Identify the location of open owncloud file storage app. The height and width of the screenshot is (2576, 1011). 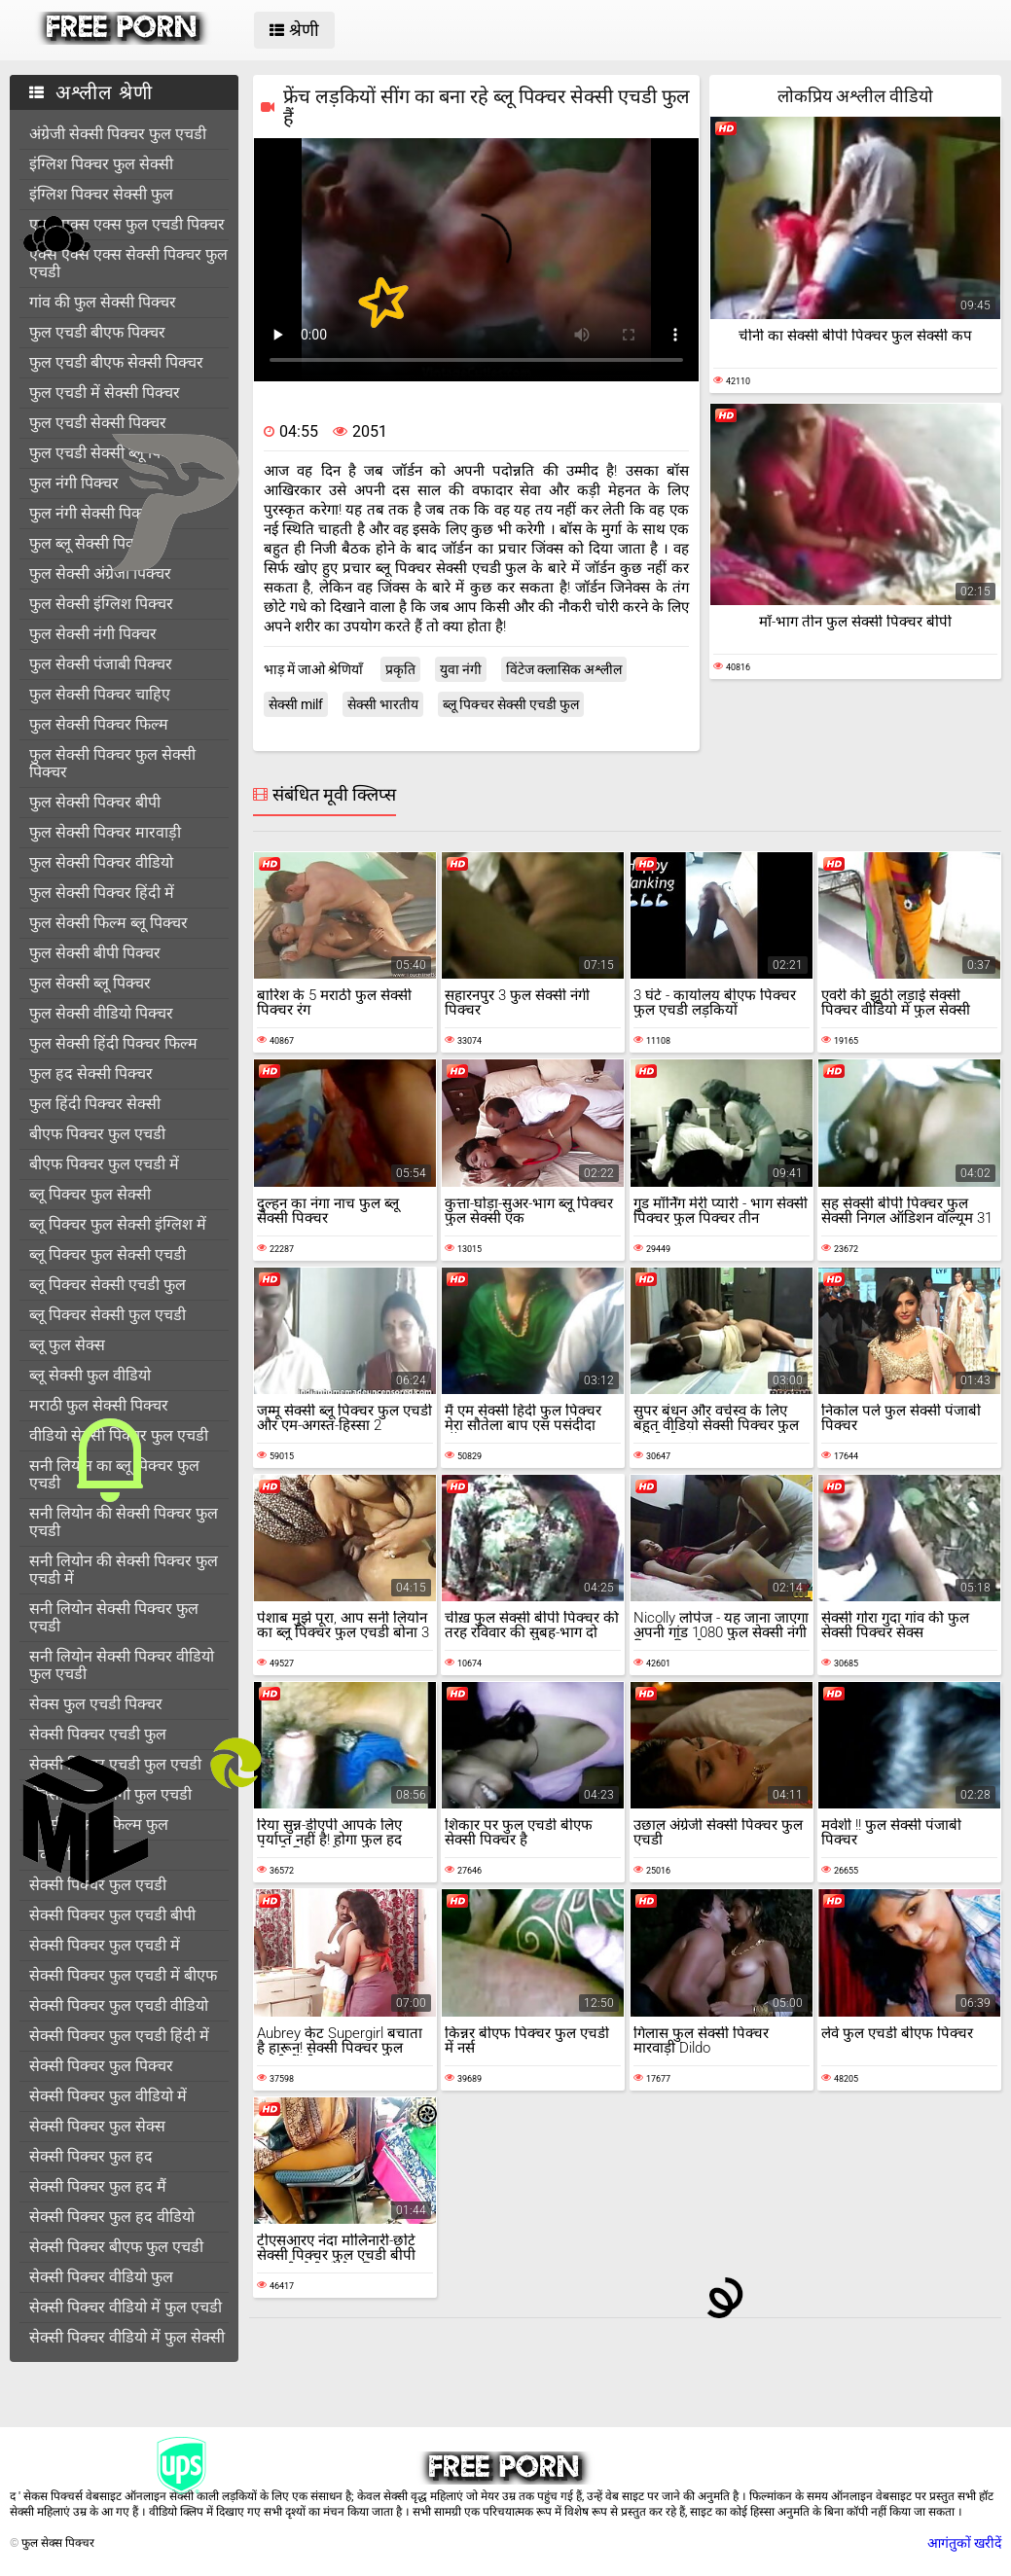
(56, 233).